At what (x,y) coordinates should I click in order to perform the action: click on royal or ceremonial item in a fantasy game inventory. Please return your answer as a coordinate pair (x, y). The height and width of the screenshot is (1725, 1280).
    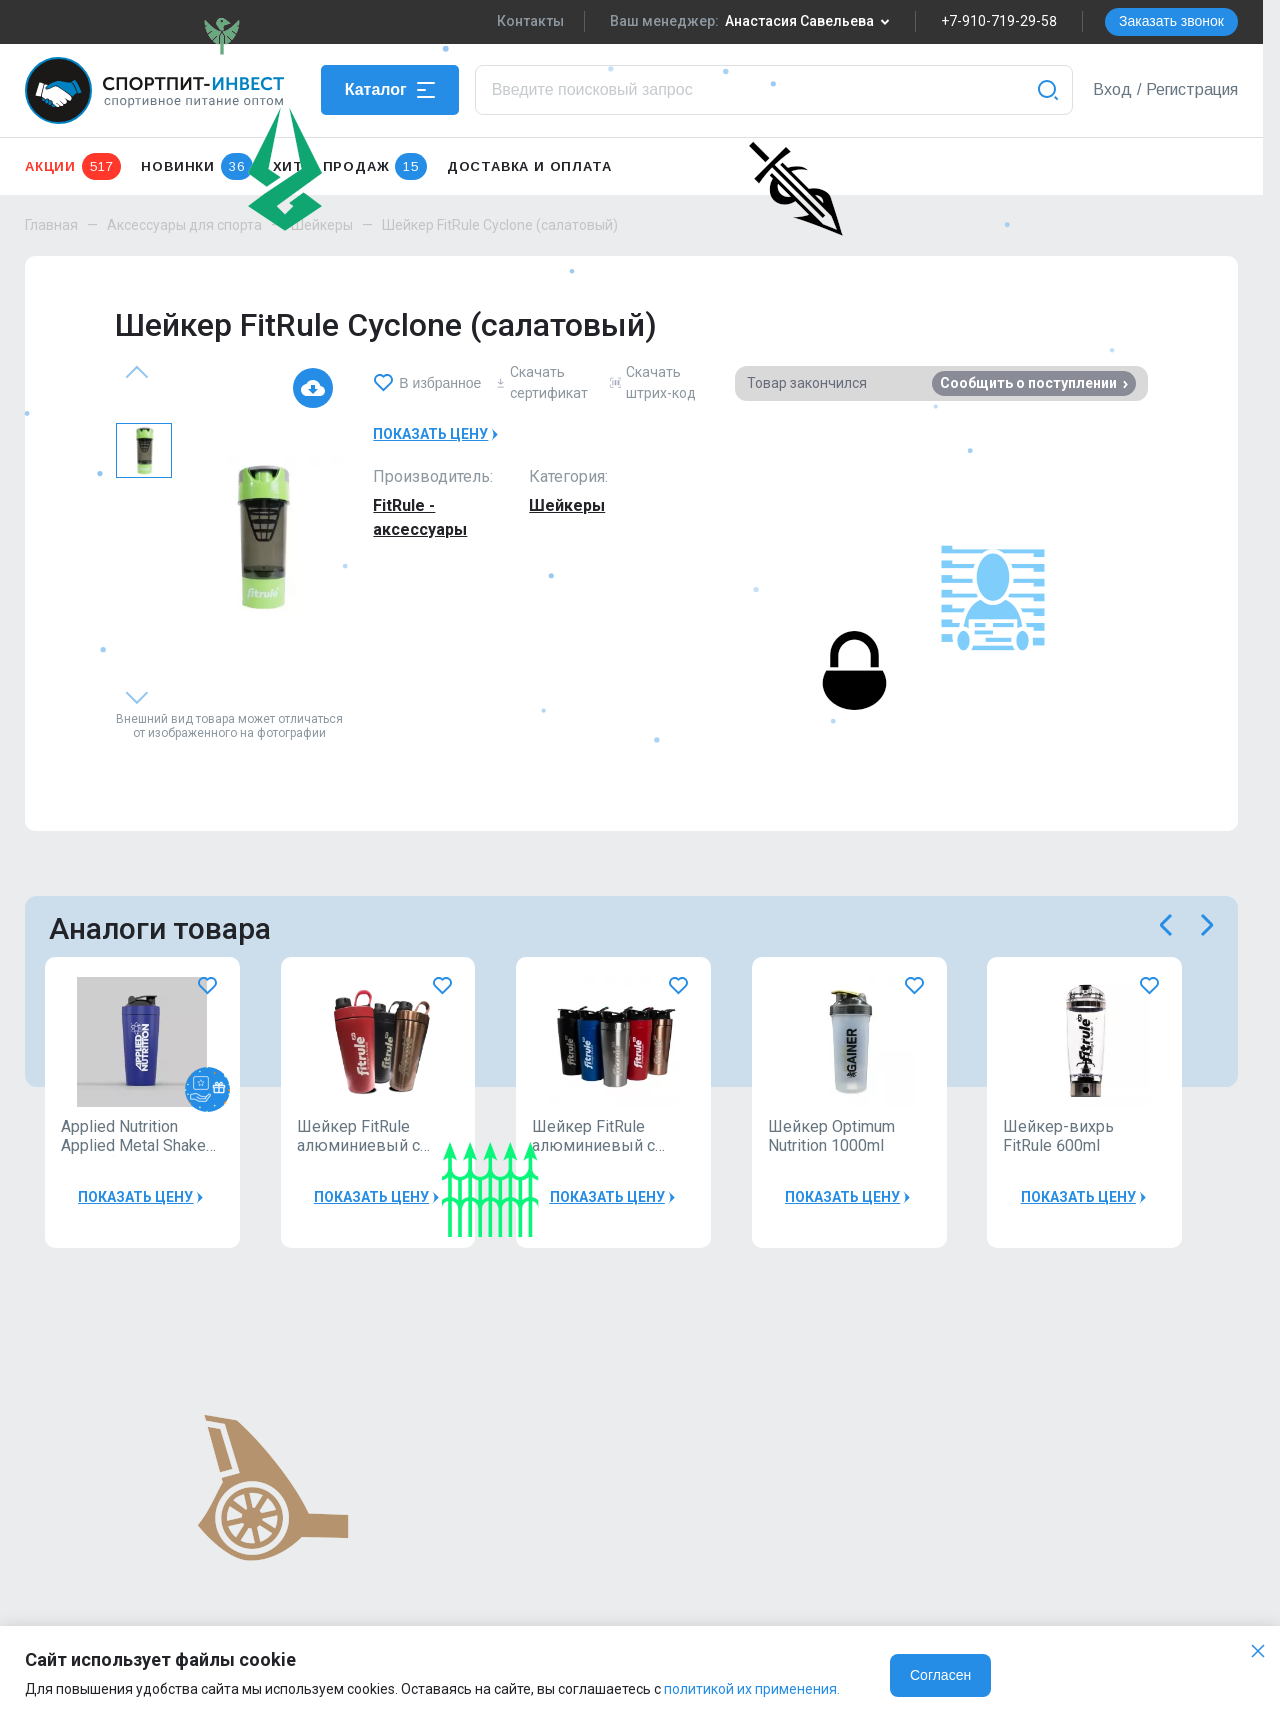
    Looking at the image, I should click on (222, 36).